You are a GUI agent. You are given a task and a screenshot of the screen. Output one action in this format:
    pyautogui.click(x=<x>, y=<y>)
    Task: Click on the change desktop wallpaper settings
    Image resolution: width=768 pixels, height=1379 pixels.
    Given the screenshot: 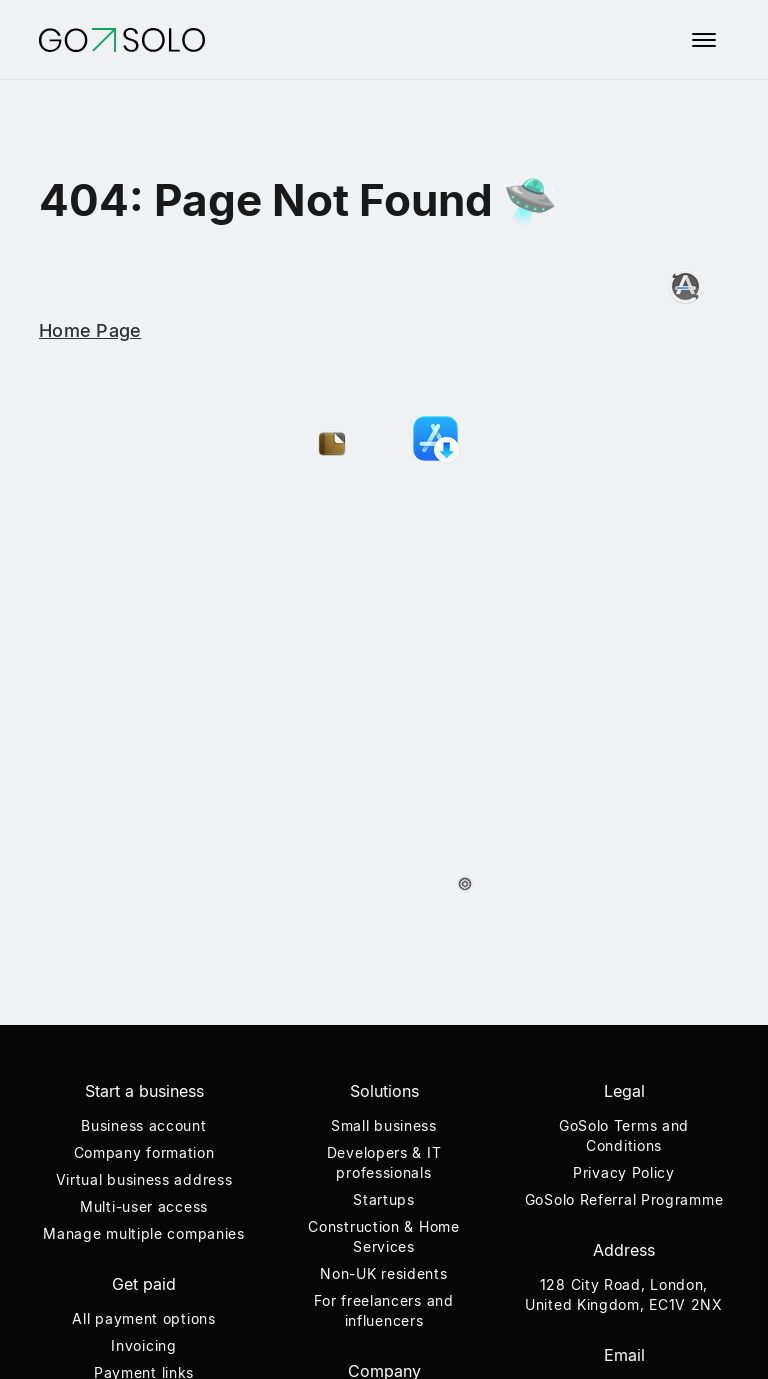 What is the action you would take?
    pyautogui.click(x=332, y=443)
    